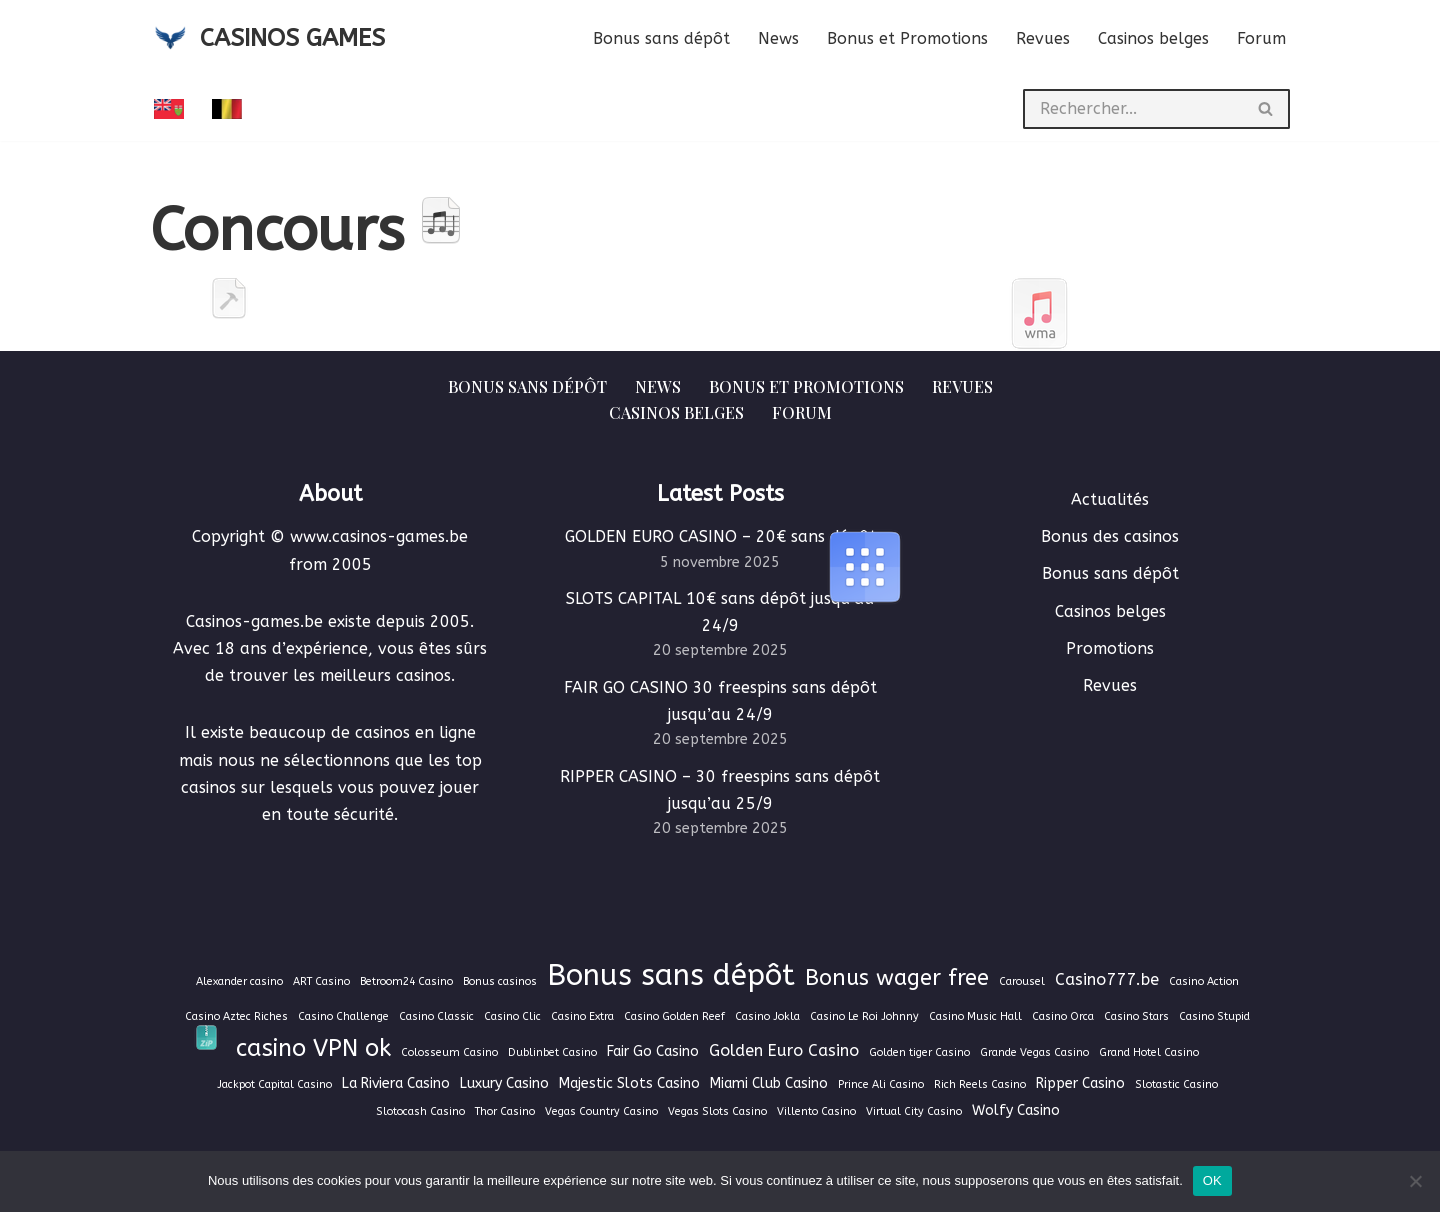  Describe the element at coordinates (1039, 313) in the screenshot. I see `a windows media audio file` at that location.